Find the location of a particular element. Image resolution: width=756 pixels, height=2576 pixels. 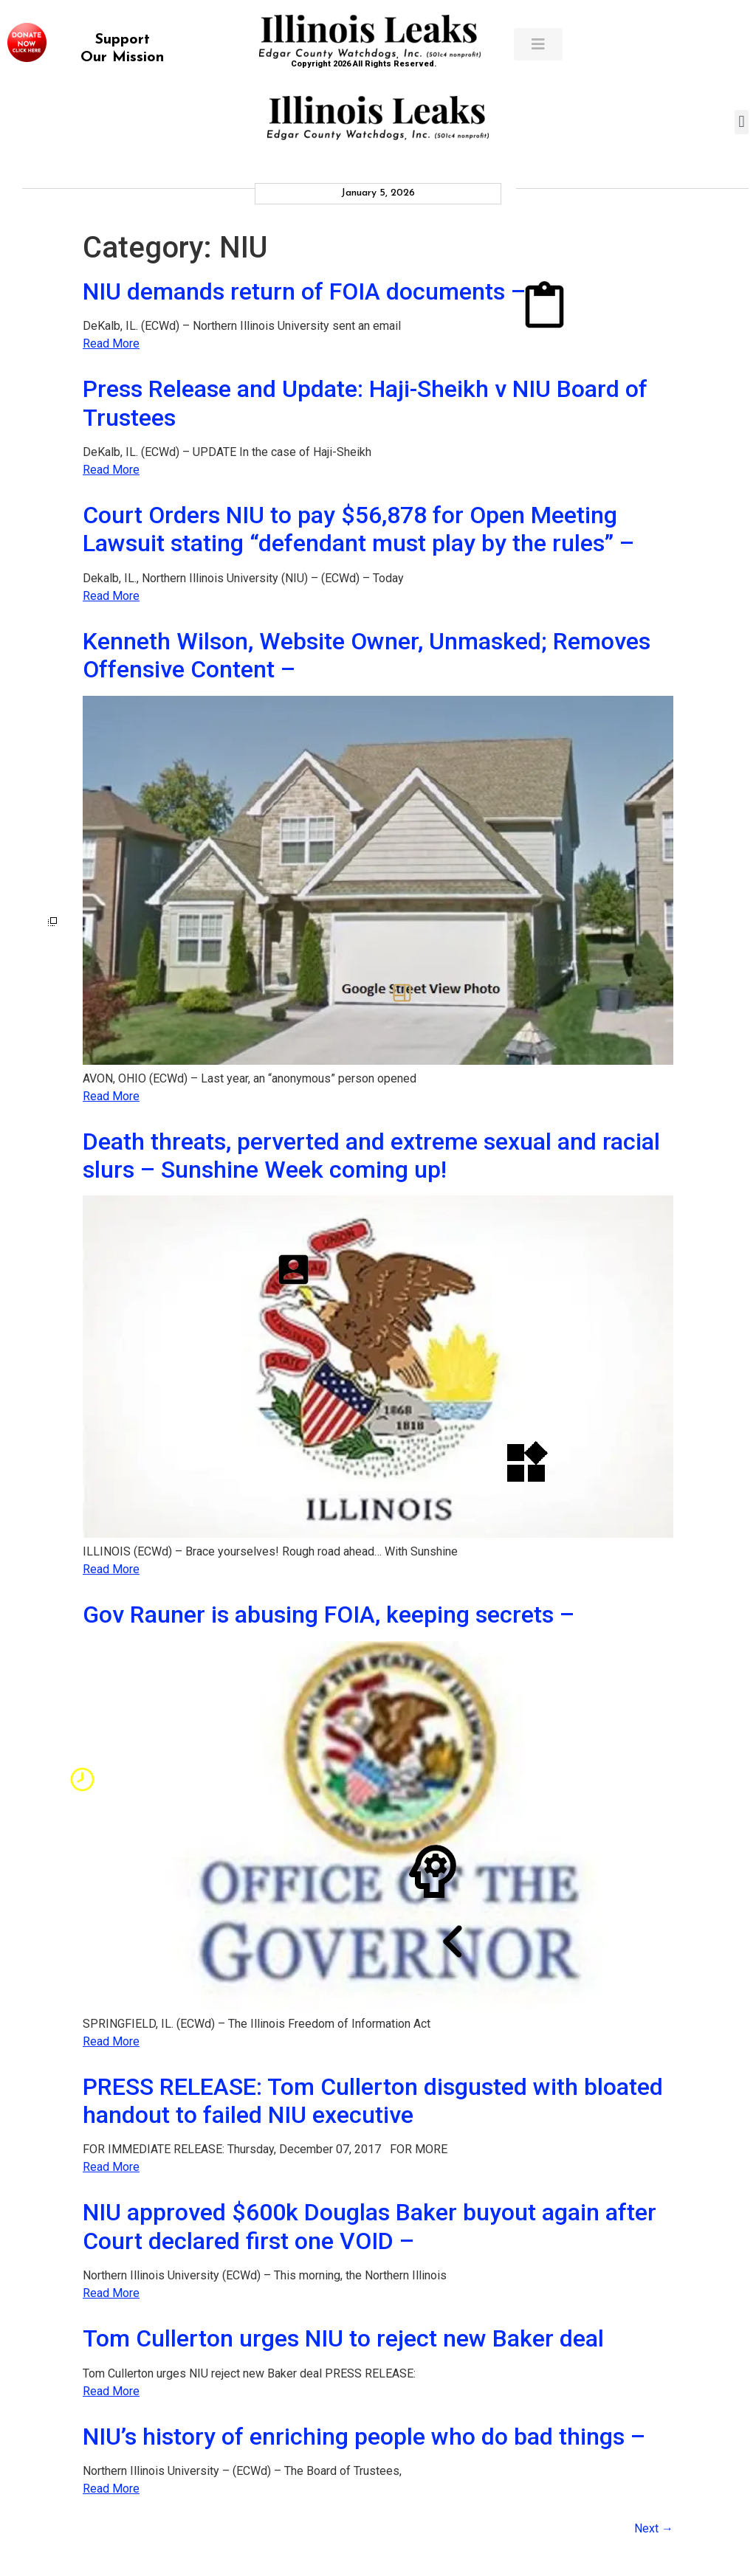

access your account or profile is located at coordinates (293, 1269).